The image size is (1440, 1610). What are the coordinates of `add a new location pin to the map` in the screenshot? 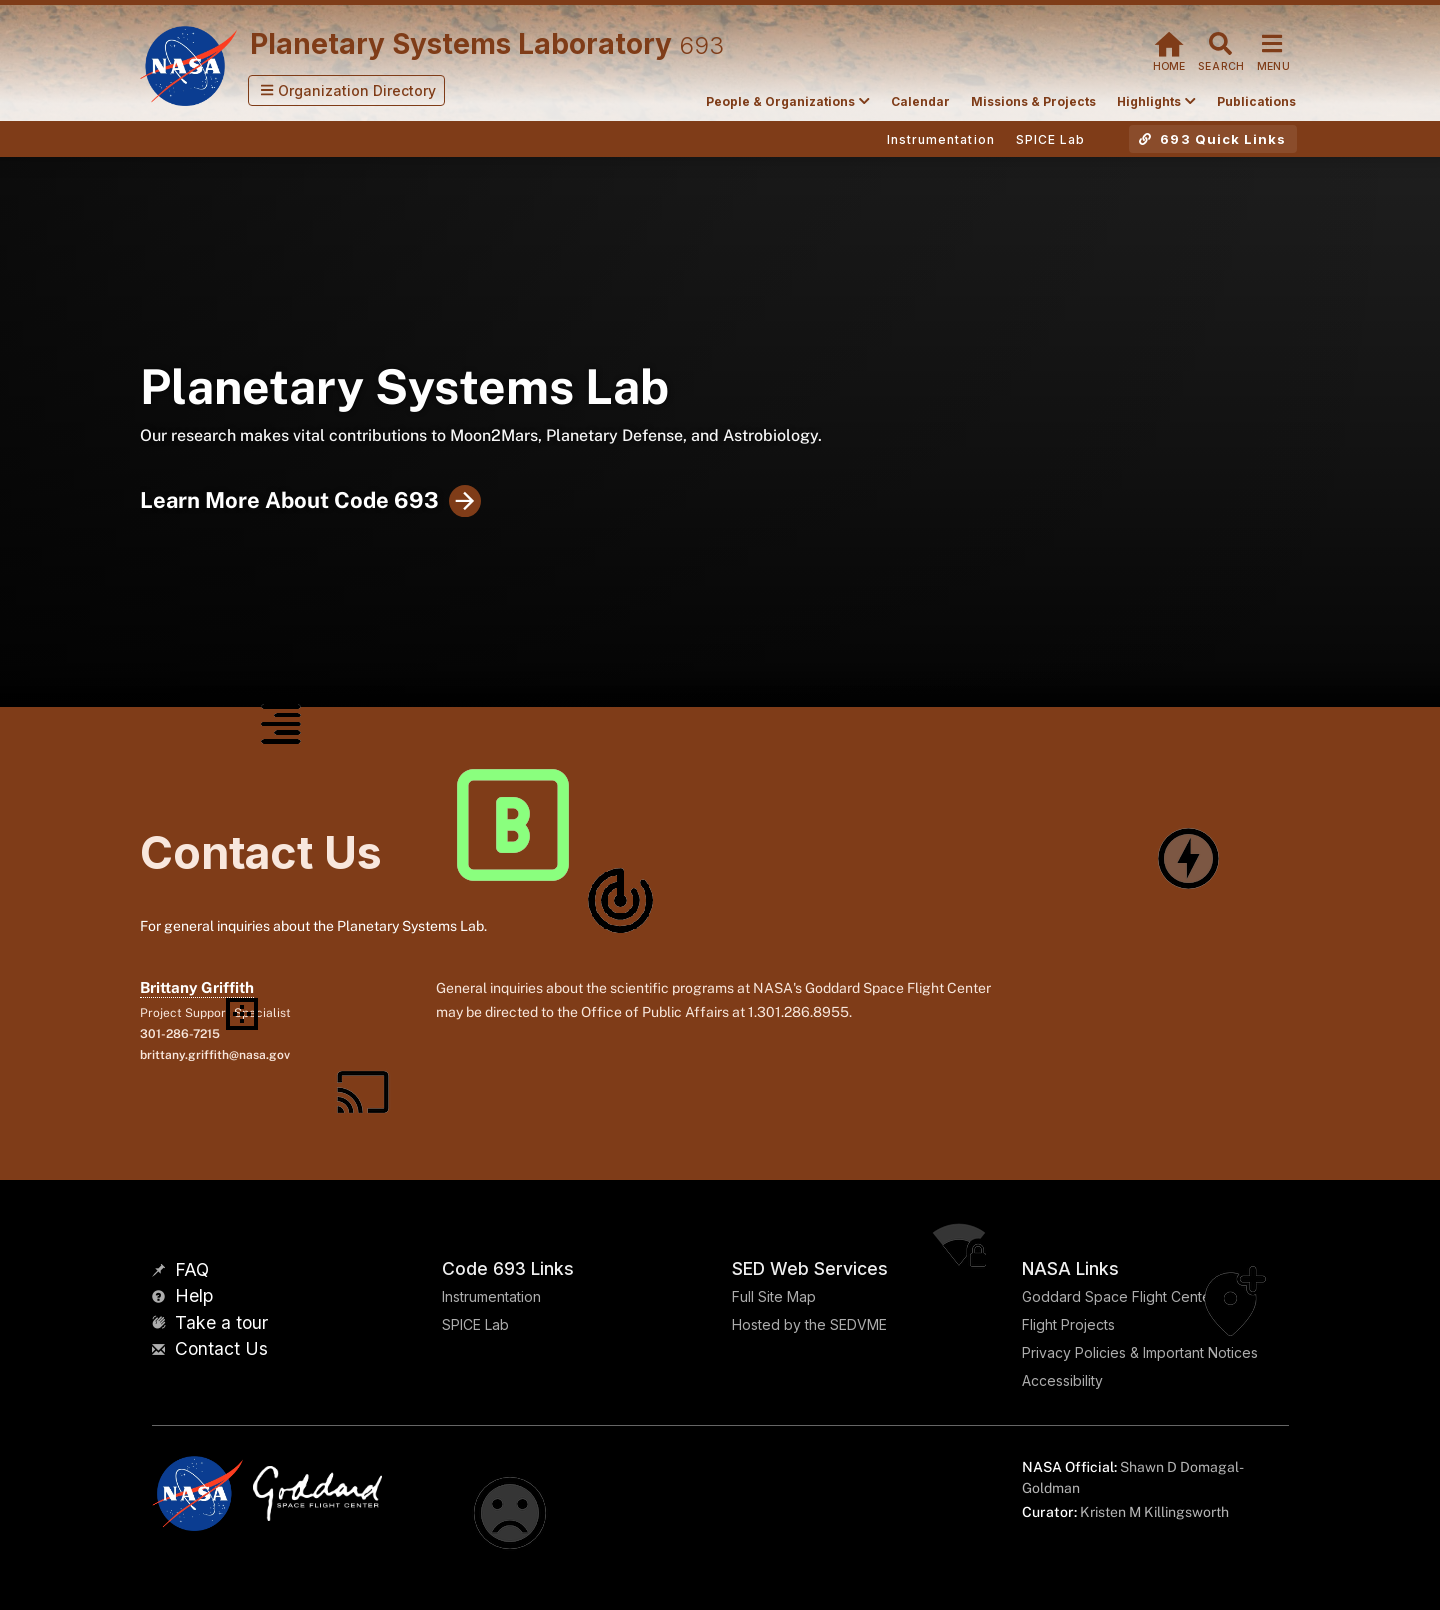 It's located at (1230, 1301).